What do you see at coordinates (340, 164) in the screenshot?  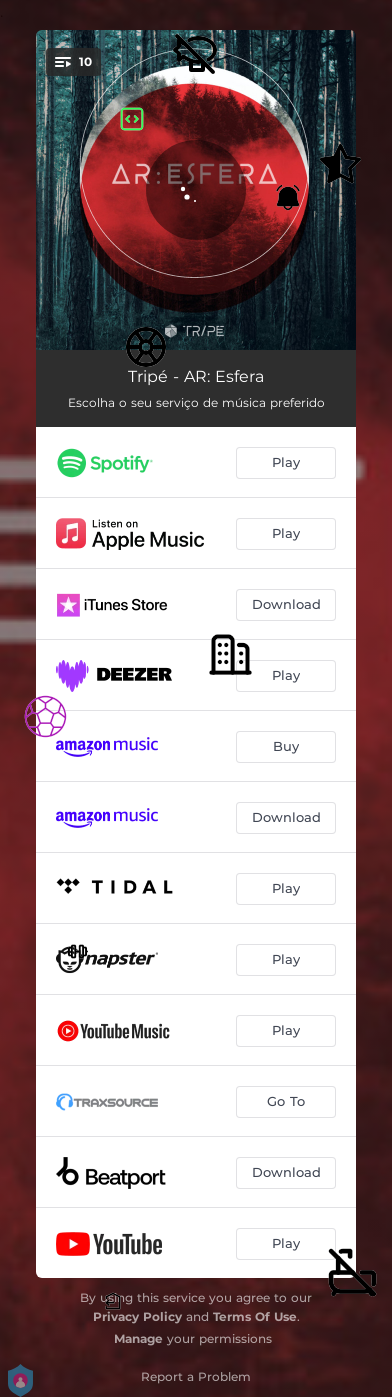 I see `indicates a partial or half-star rating` at bounding box center [340, 164].